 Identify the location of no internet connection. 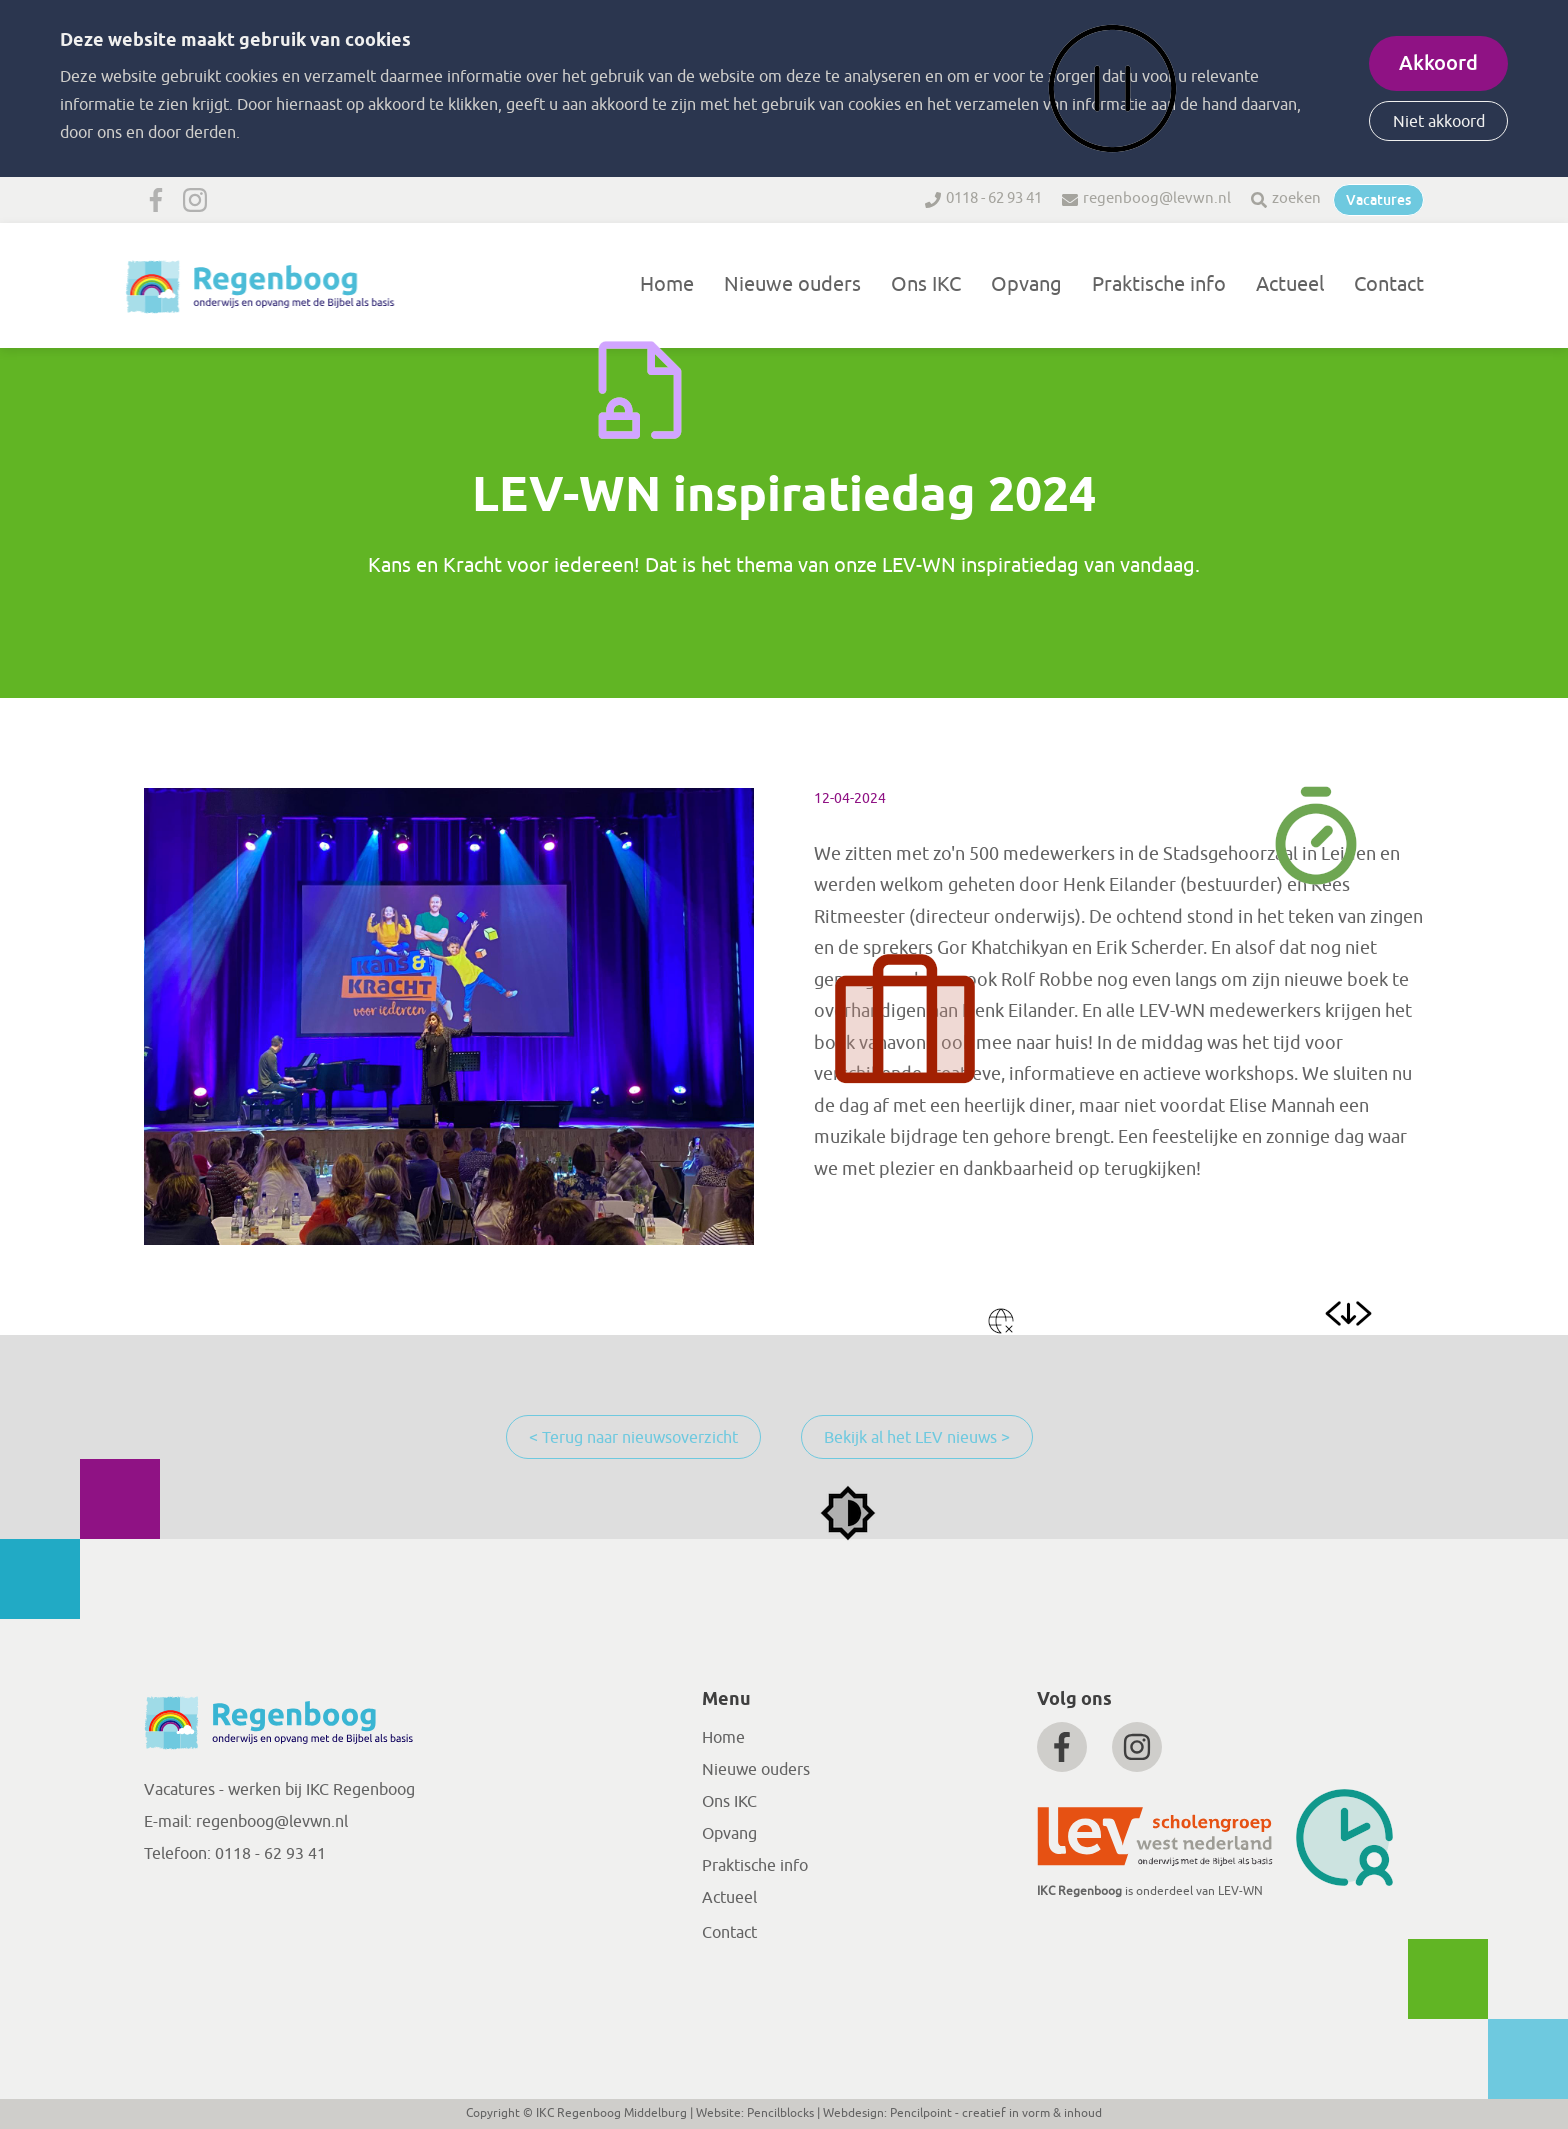
(1001, 1321).